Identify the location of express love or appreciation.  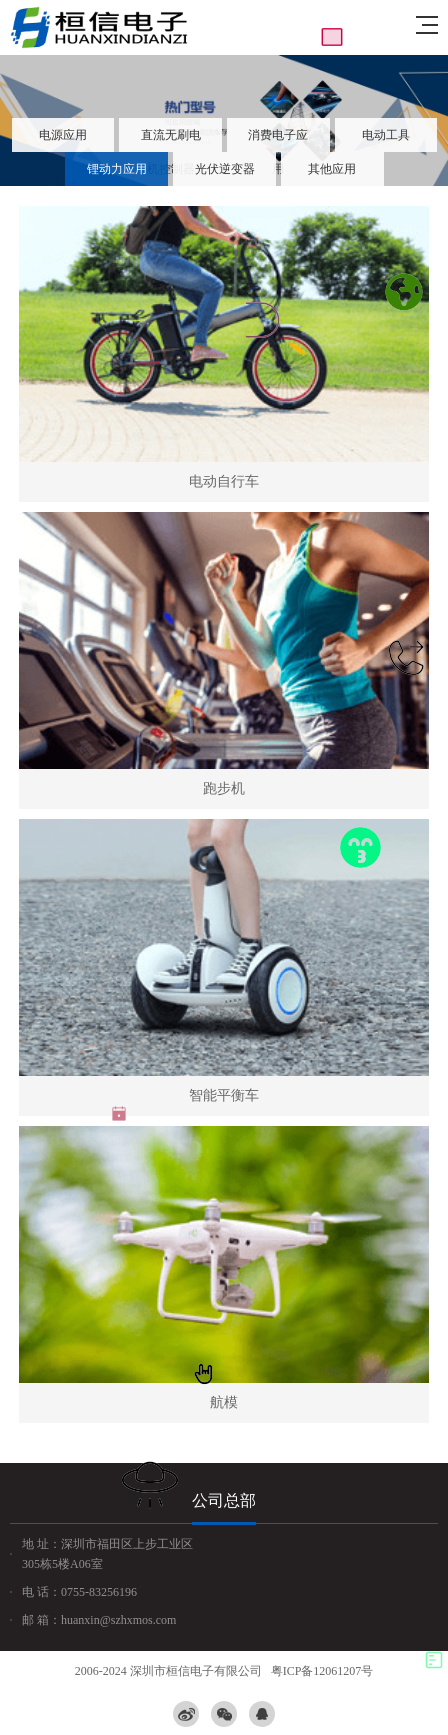
(203, 1373).